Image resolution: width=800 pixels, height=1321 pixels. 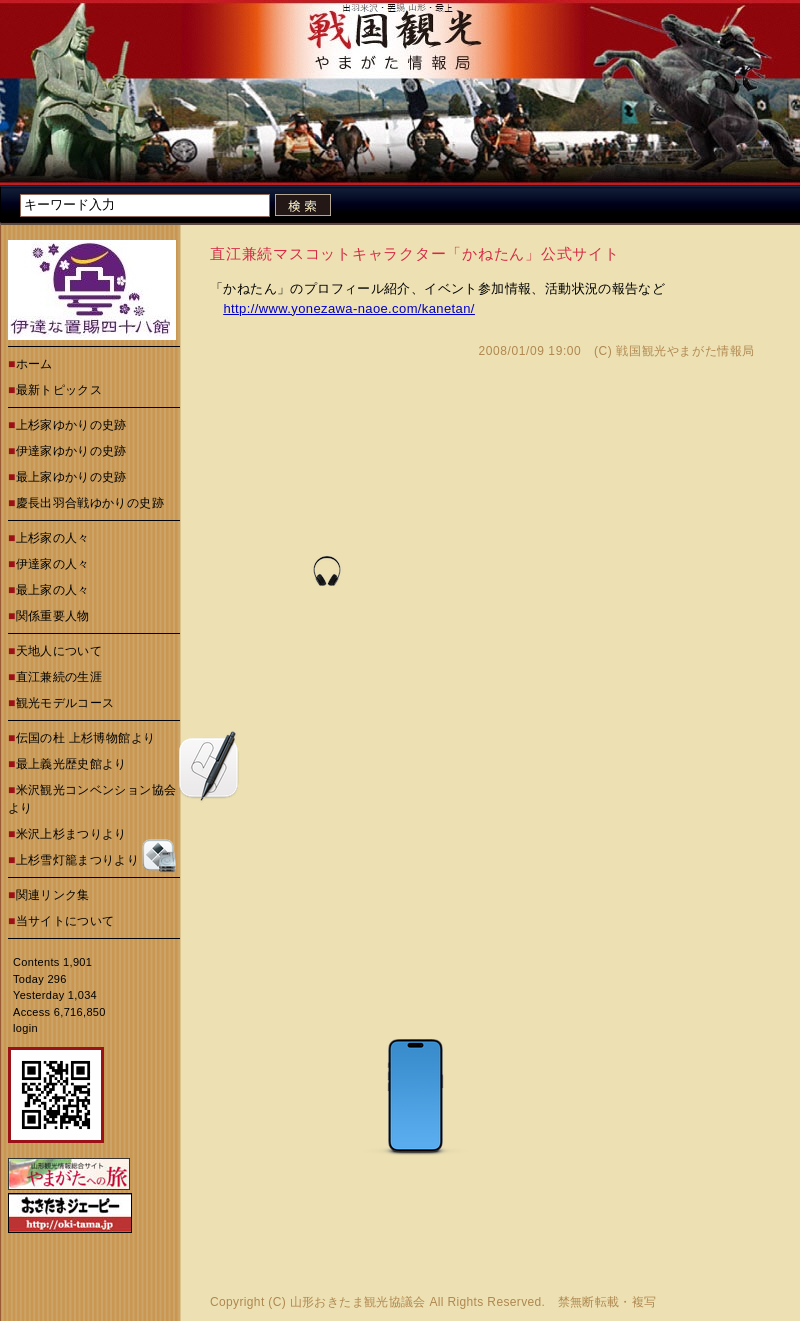 What do you see at coordinates (208, 767) in the screenshot?
I see `open script editor to write or edit automation scripts` at bounding box center [208, 767].